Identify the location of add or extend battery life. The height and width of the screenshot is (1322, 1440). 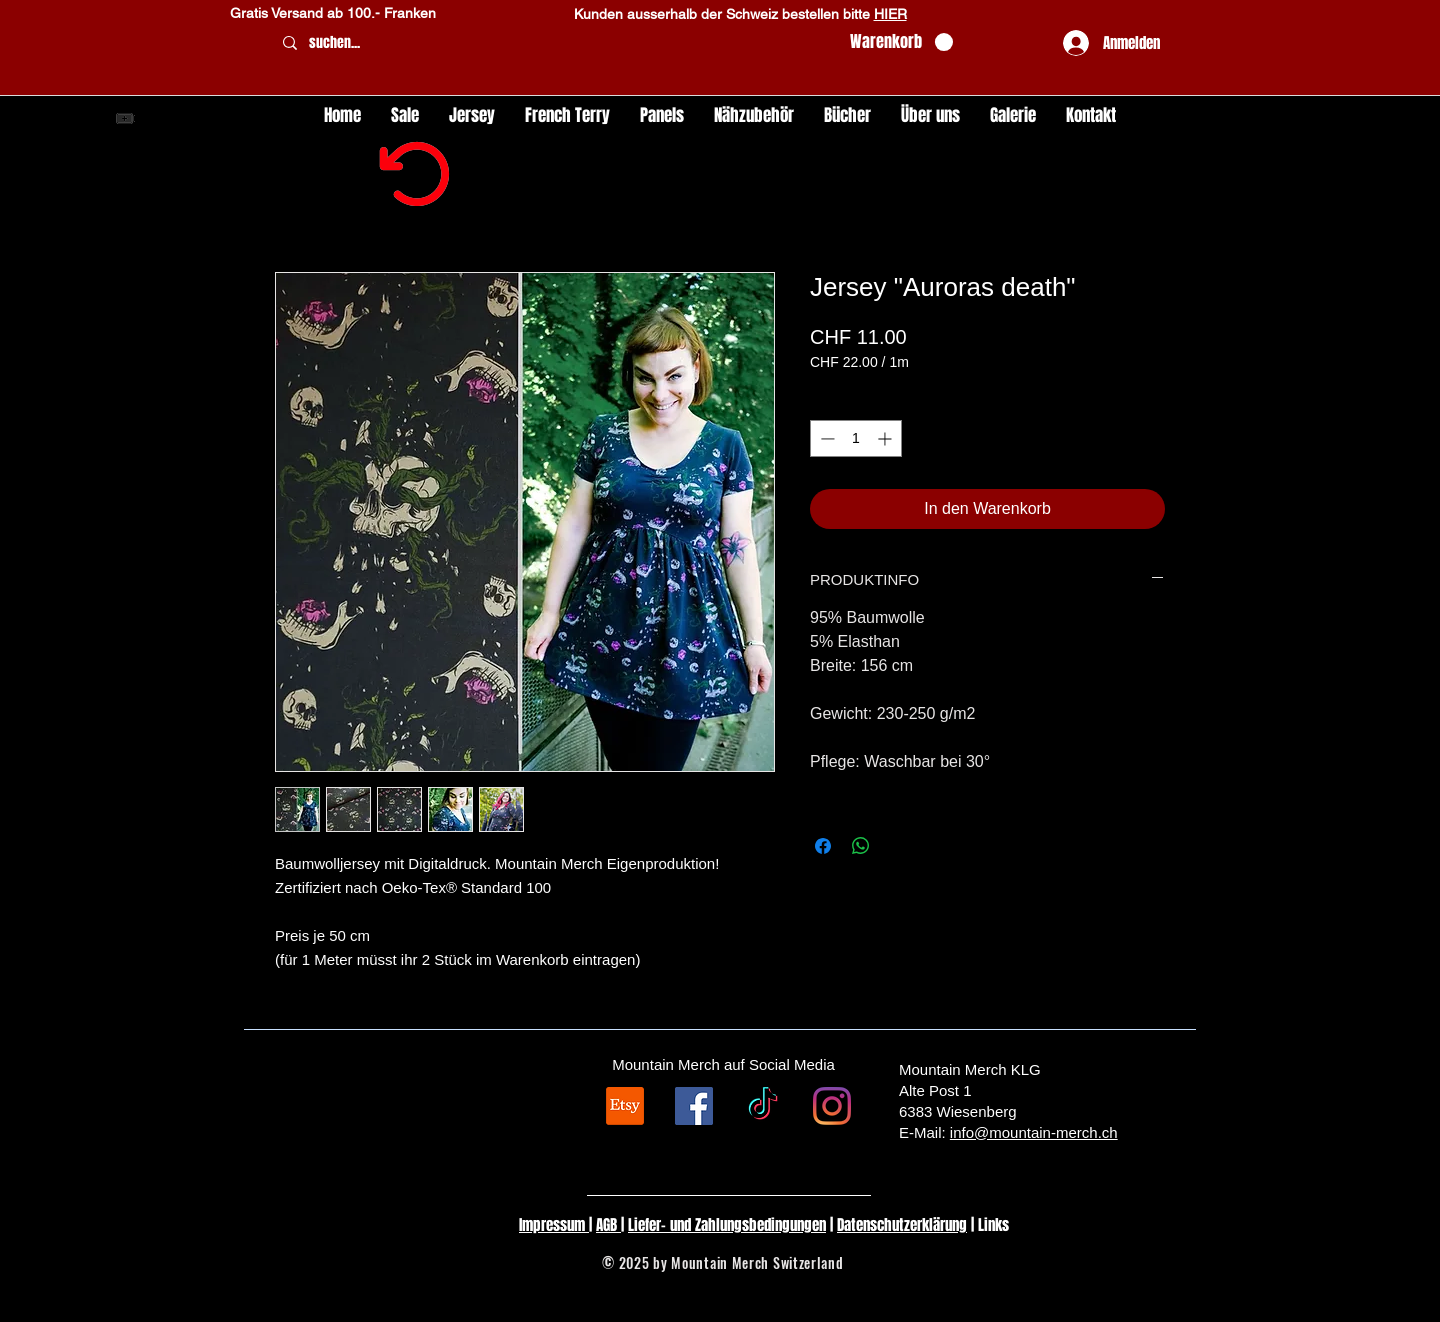
(125, 118).